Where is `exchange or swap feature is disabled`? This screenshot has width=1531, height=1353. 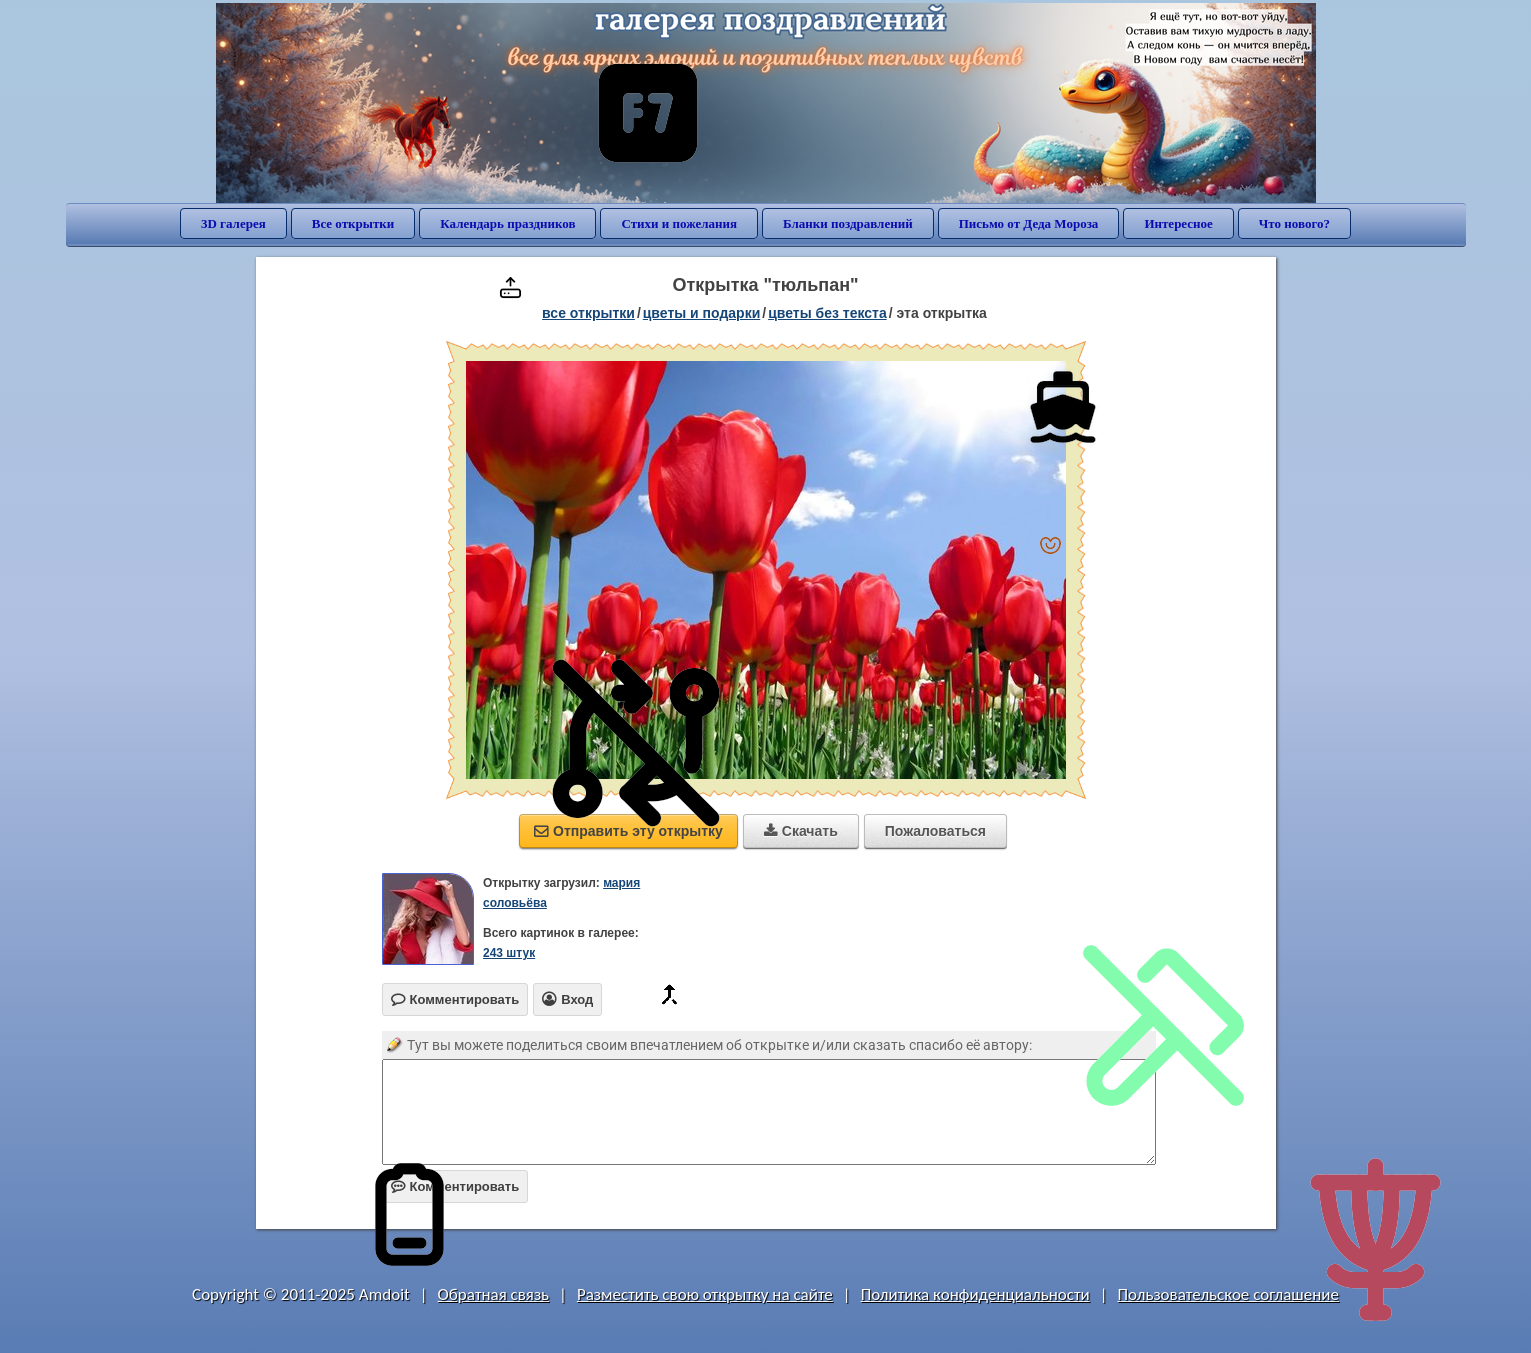 exchange or swap feature is disabled is located at coordinates (636, 743).